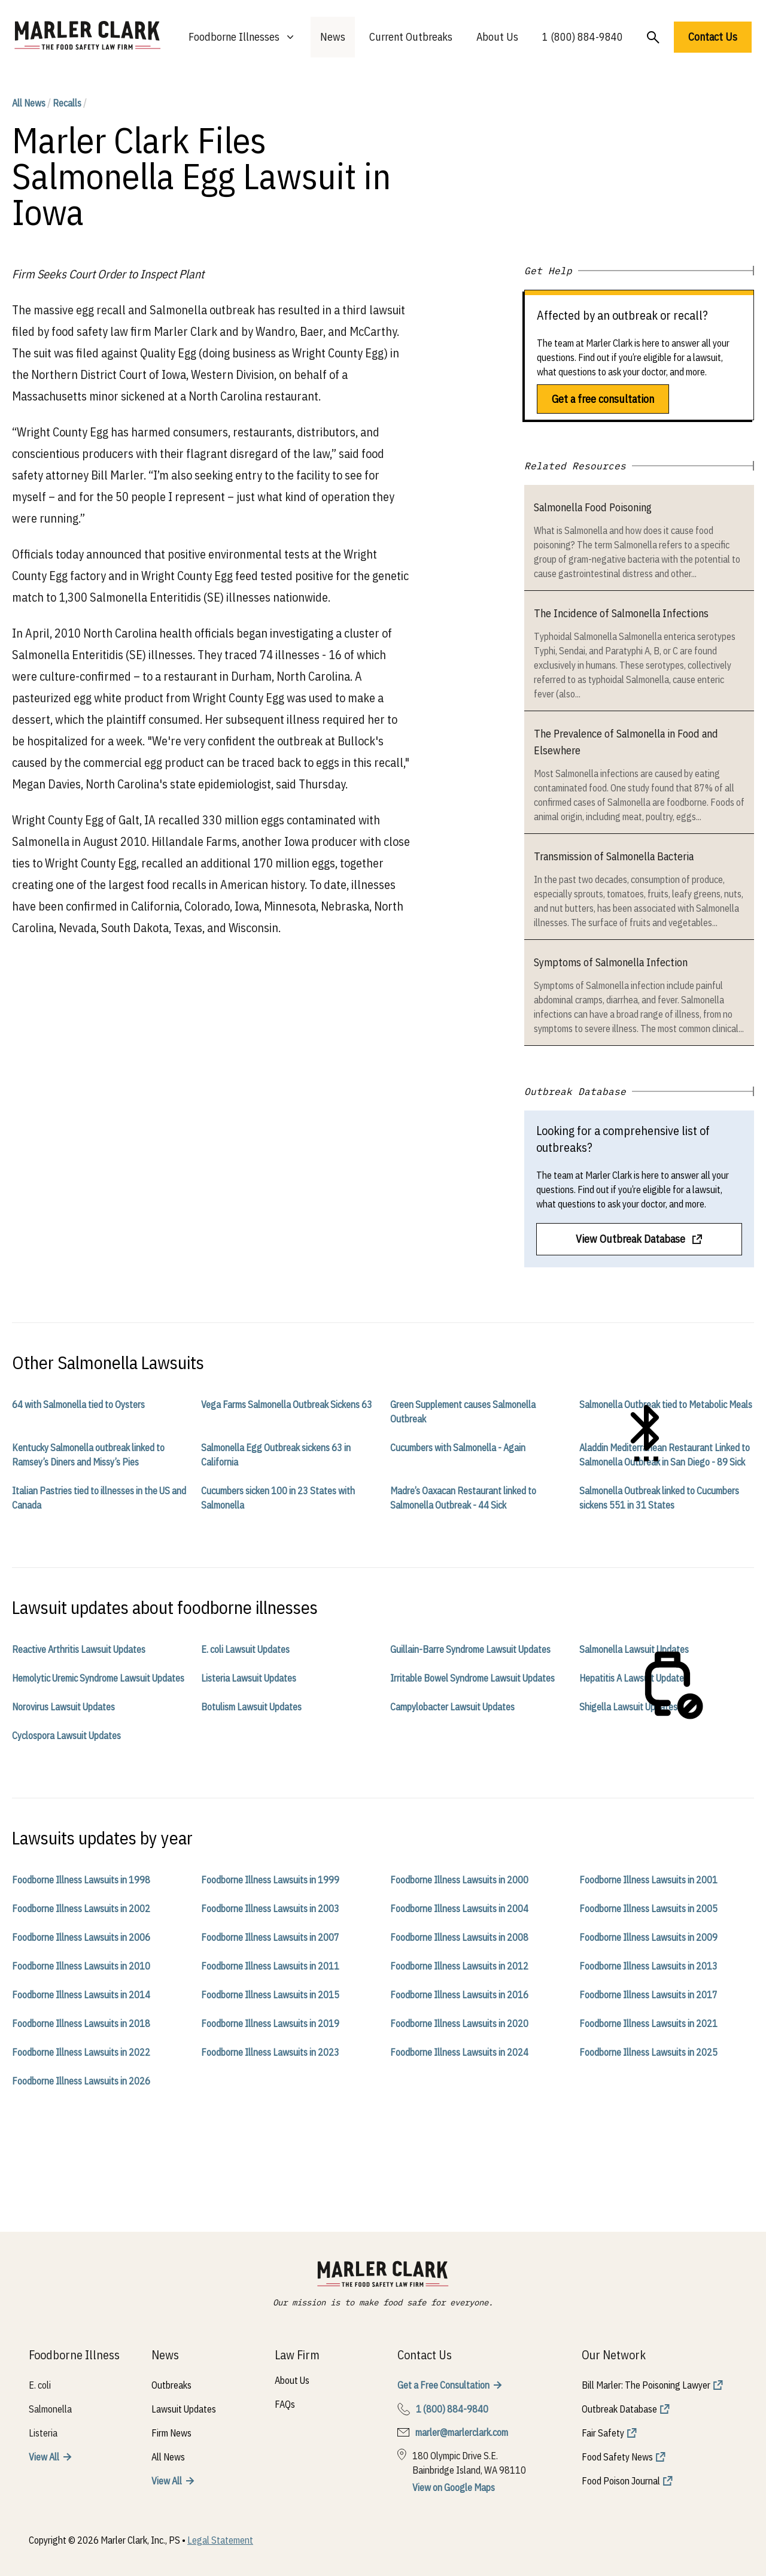  What do you see at coordinates (646, 1433) in the screenshot?
I see `access bluetooth settings` at bounding box center [646, 1433].